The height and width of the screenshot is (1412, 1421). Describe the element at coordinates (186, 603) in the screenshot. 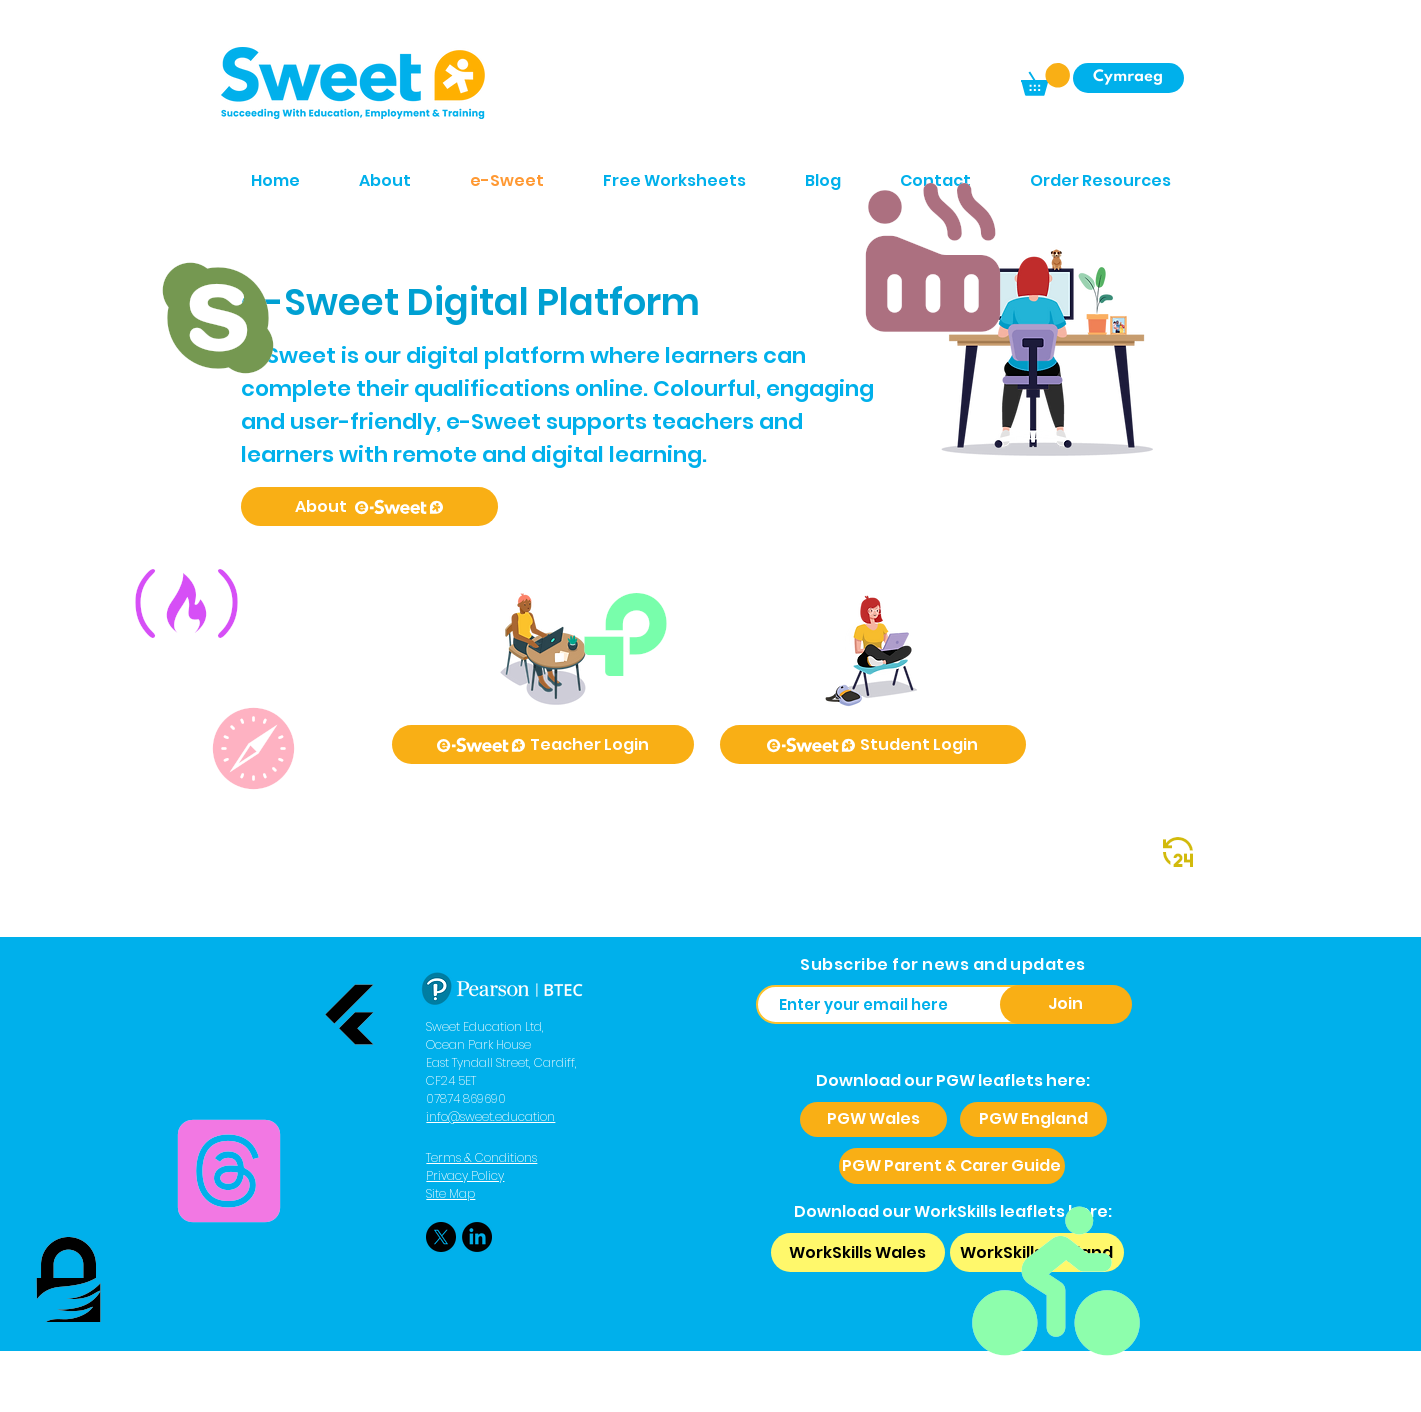

I see `freeCodeCamp logo` at that location.